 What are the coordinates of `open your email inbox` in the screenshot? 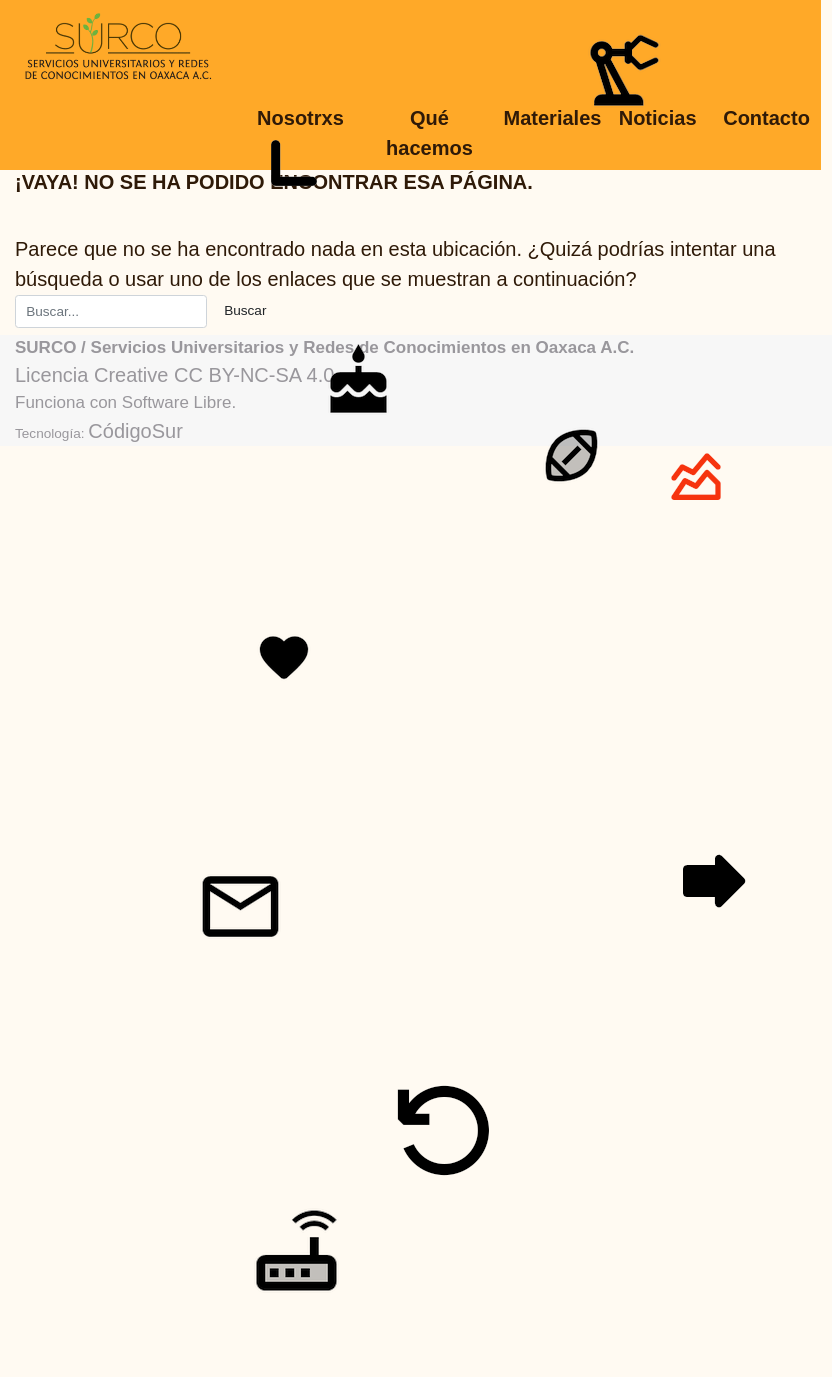 It's located at (240, 906).